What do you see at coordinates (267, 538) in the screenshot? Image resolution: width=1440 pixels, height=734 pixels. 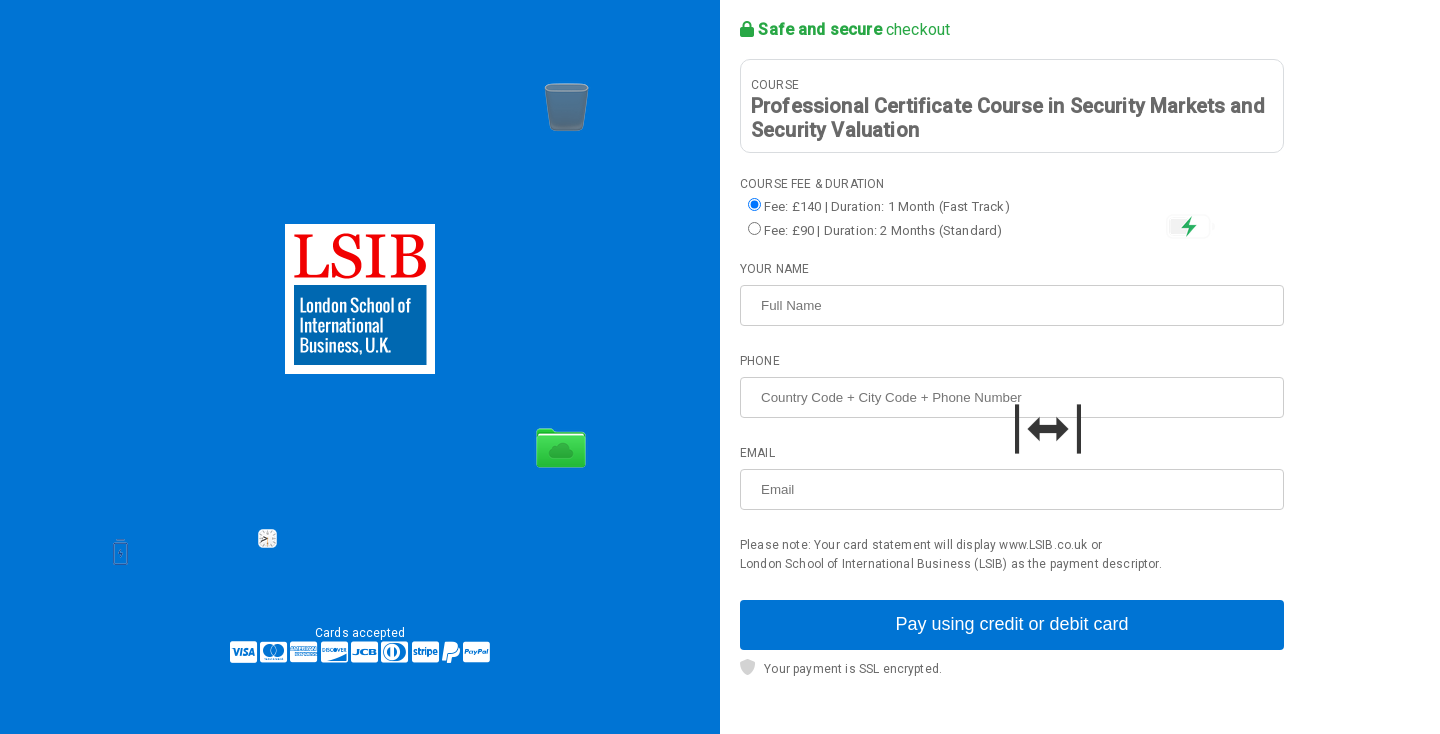 I see `open date and time settings` at bounding box center [267, 538].